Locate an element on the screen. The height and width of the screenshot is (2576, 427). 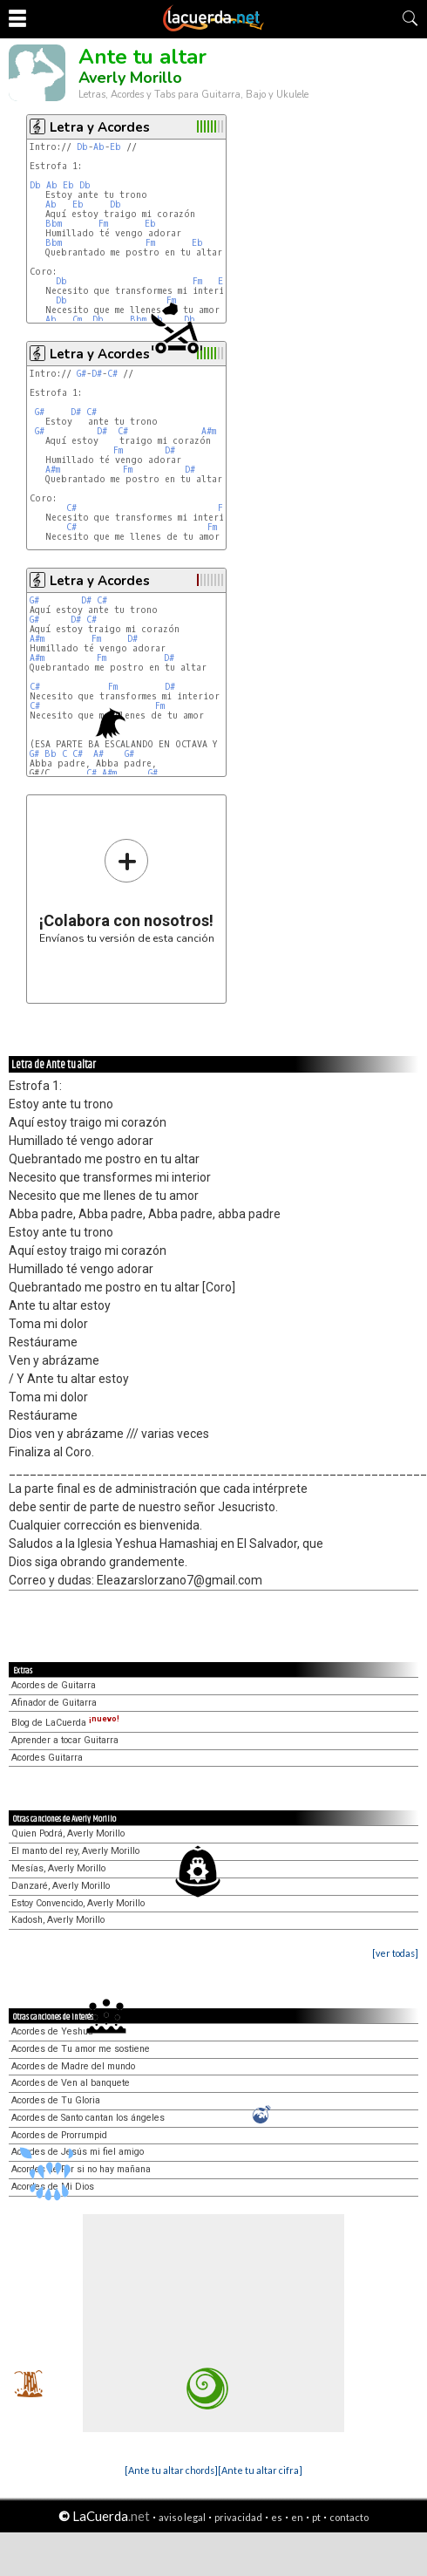
indicates lava or molten terrain hazard is located at coordinates (106, 2016).